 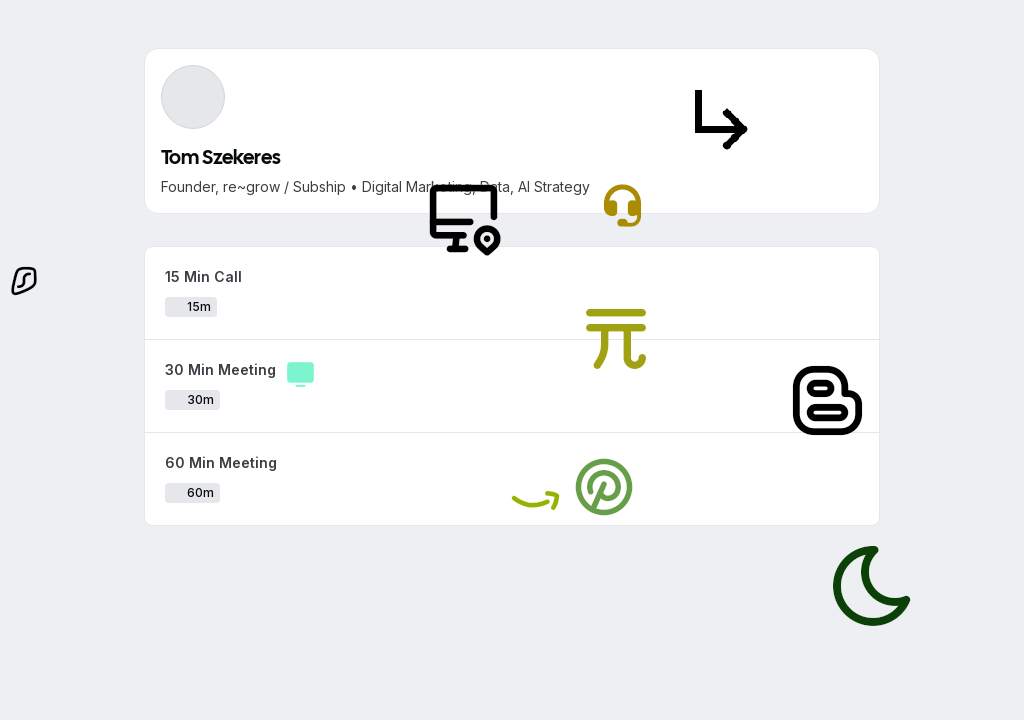 What do you see at coordinates (604, 487) in the screenshot?
I see `share to Pinterest` at bounding box center [604, 487].